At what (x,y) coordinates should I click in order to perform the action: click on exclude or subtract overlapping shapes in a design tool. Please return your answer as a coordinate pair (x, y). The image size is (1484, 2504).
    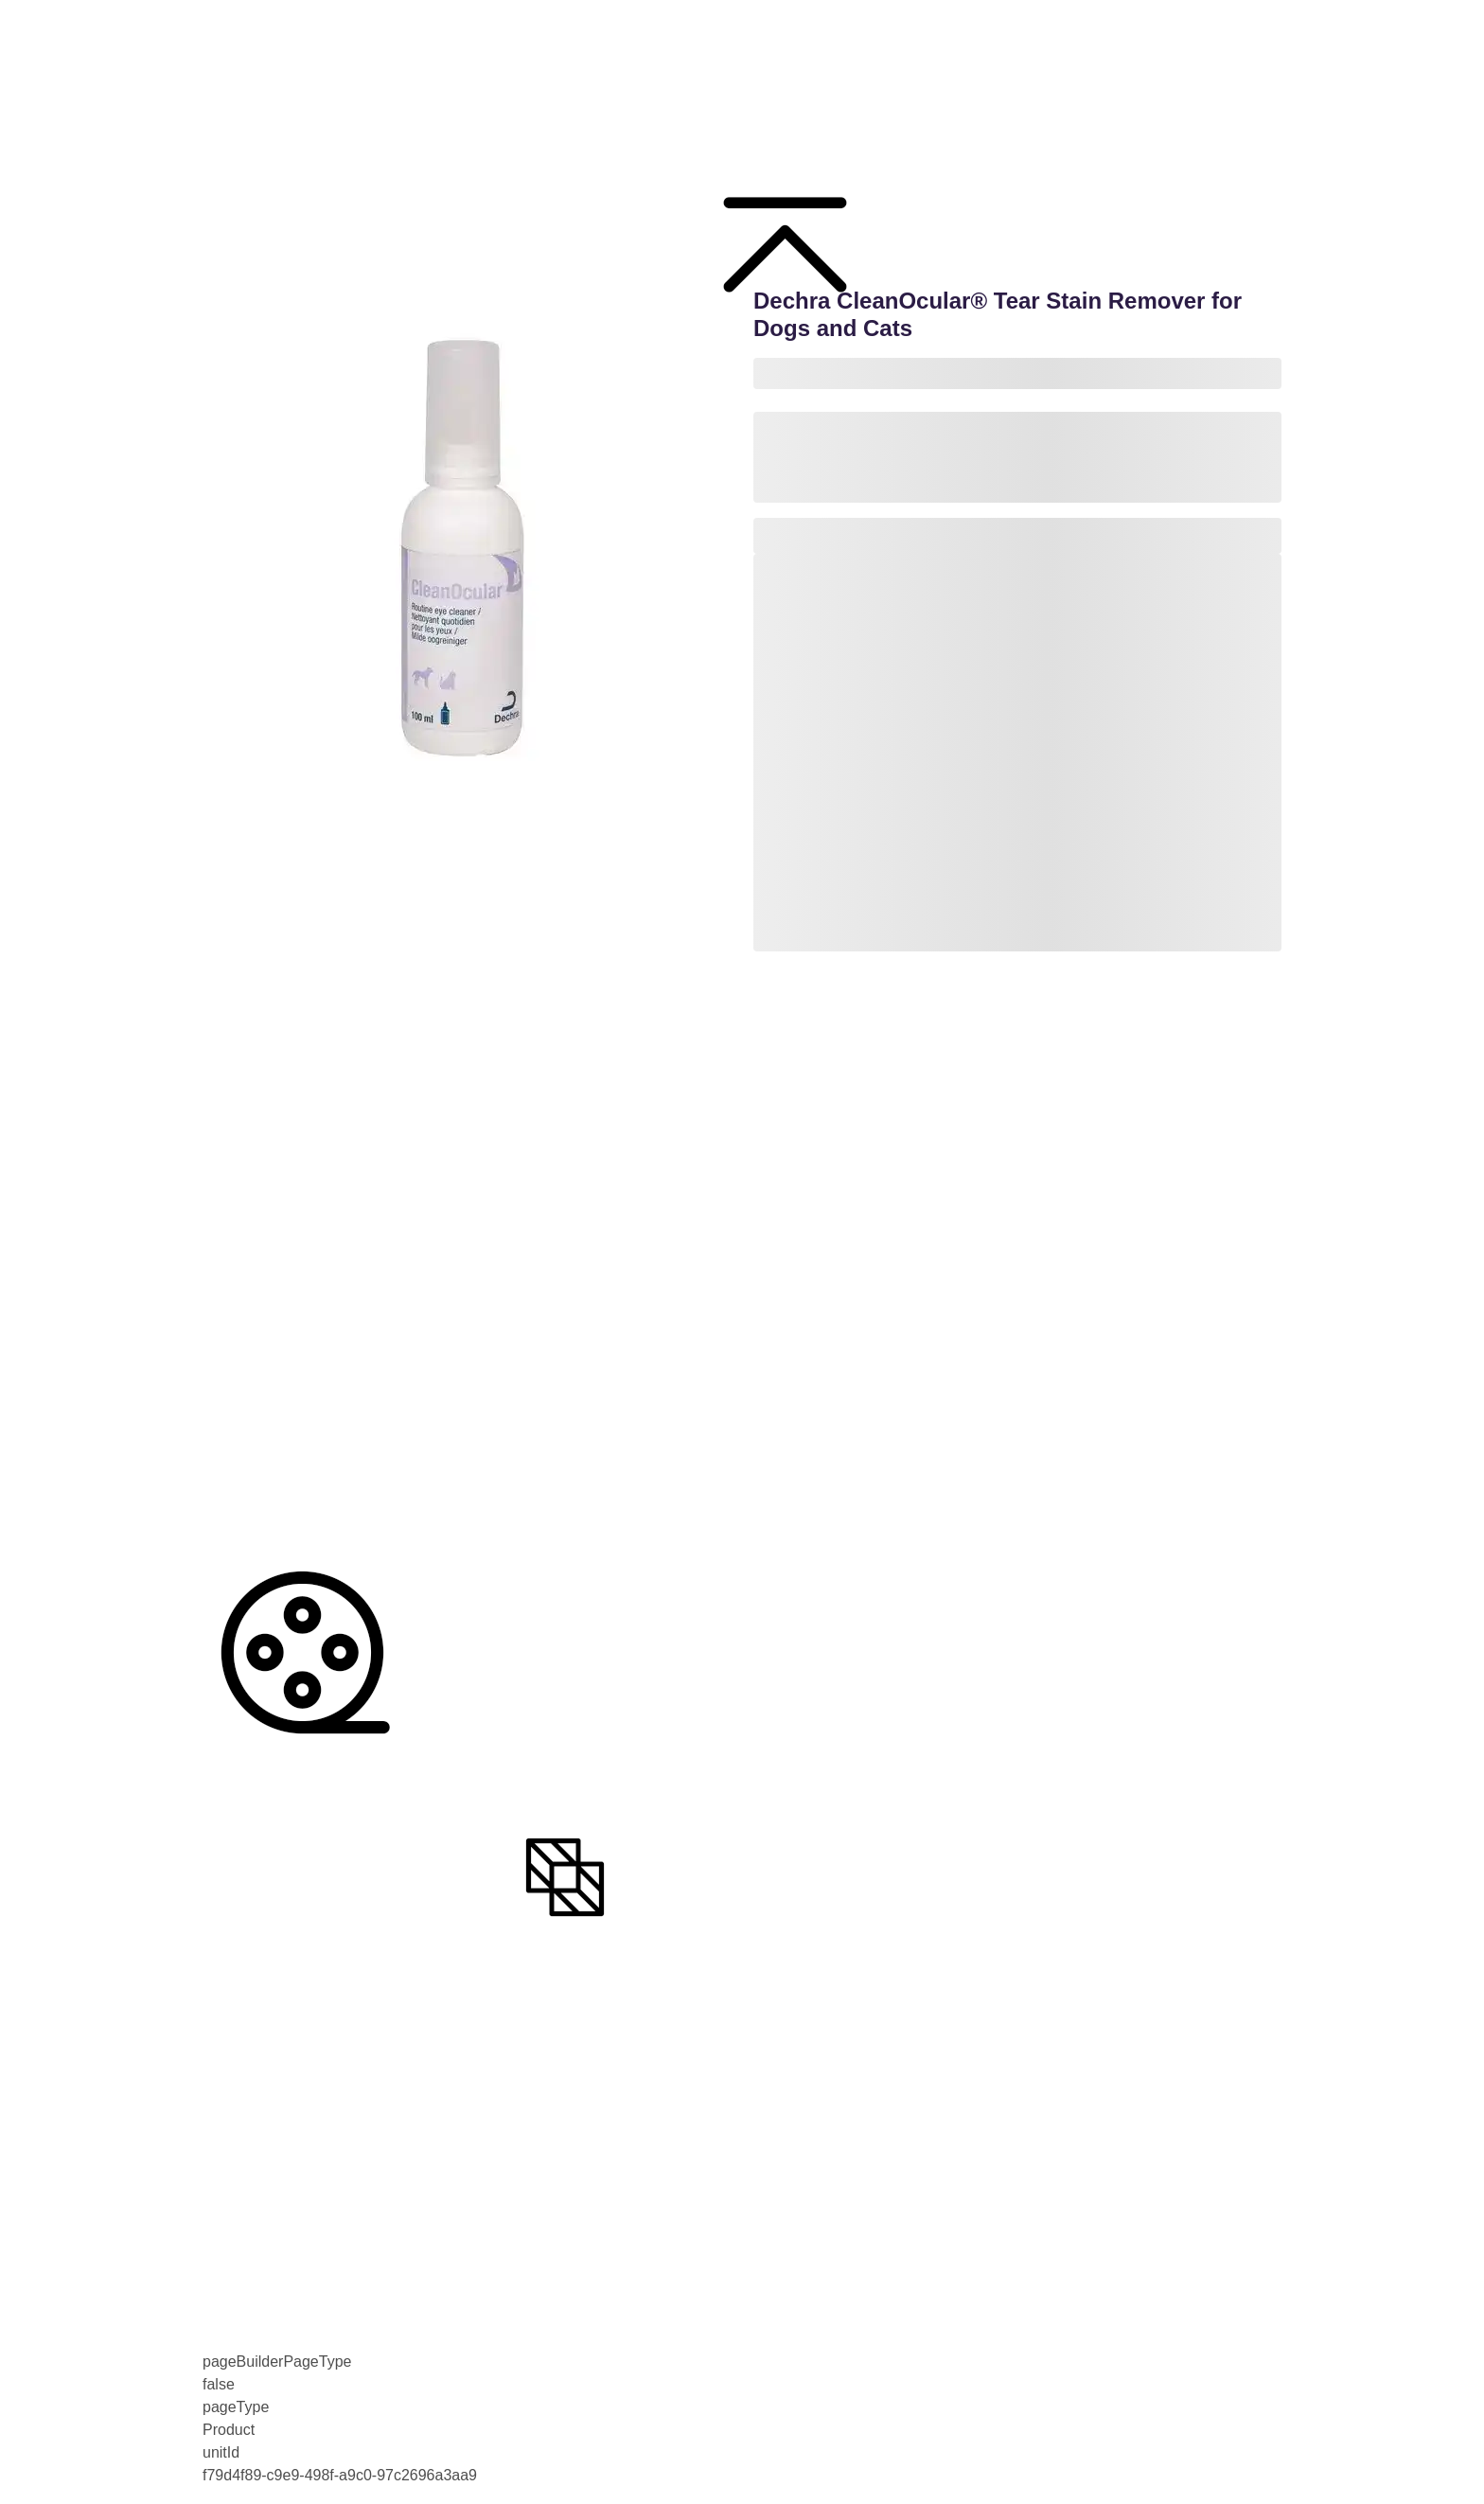
    Looking at the image, I should click on (565, 1877).